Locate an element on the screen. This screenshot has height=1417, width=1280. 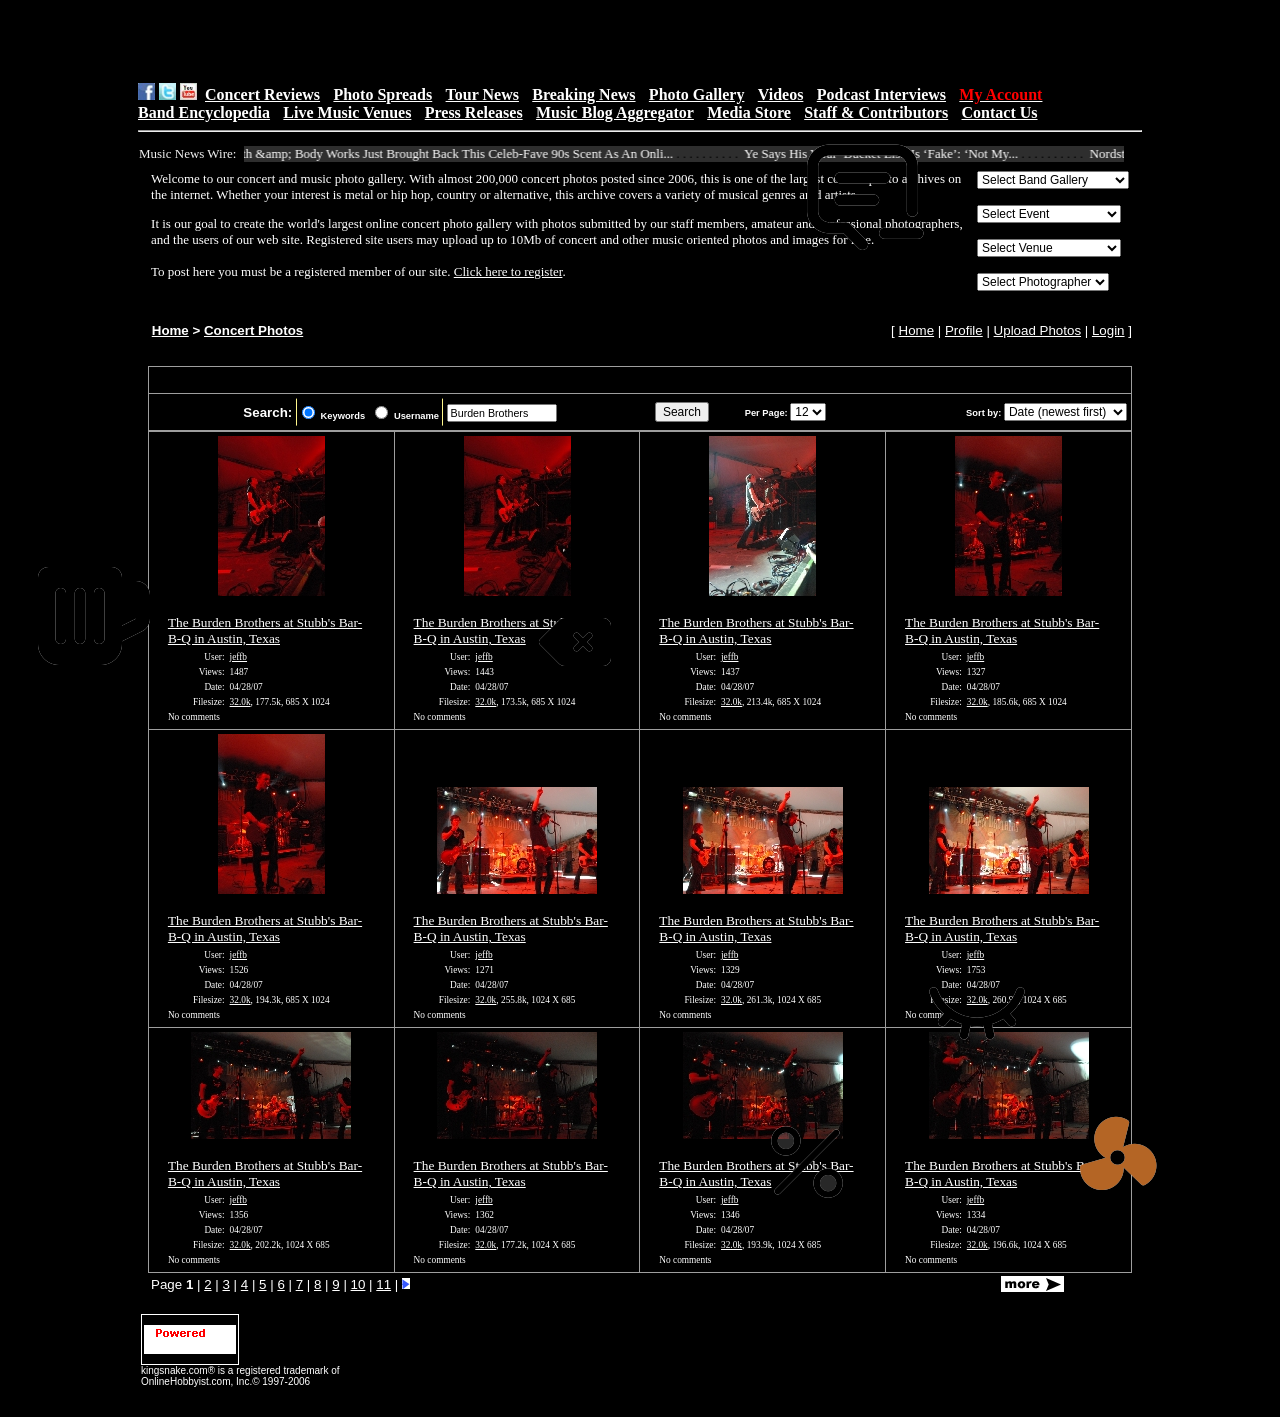
view nearby bars or breweries is located at coordinates (87, 616).